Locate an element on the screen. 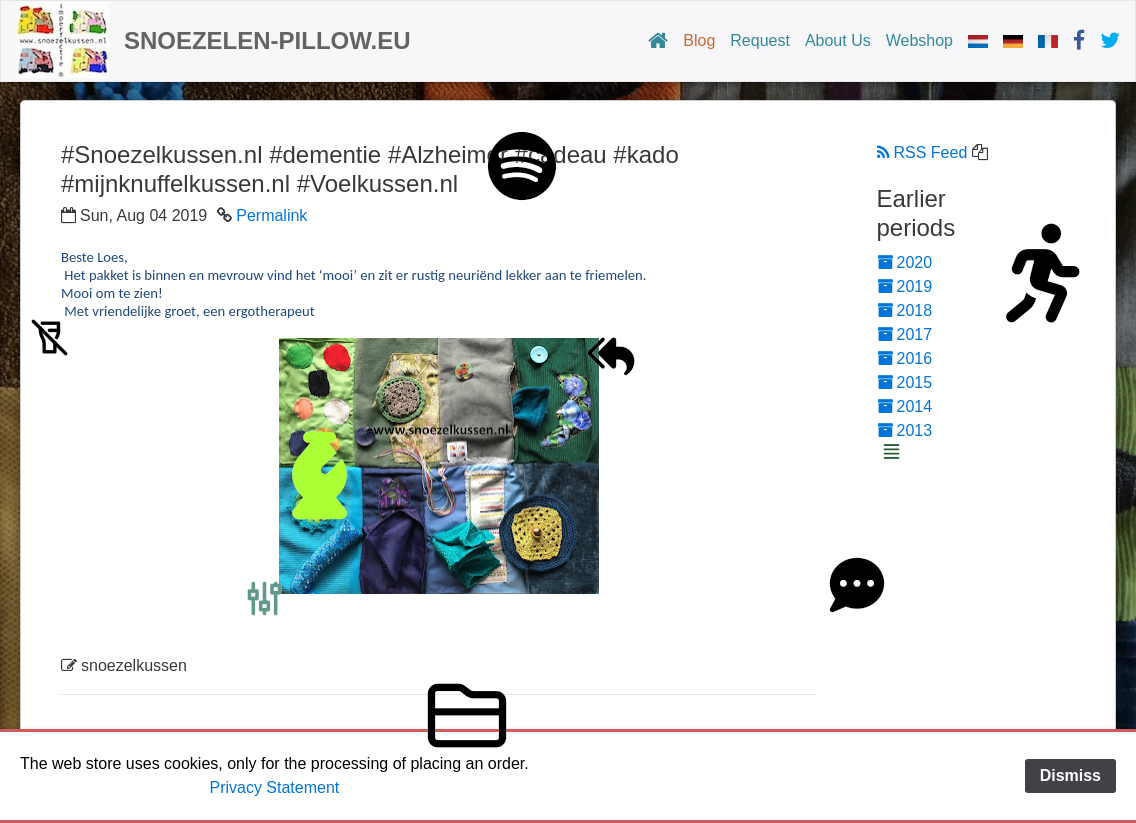  no alcohol allowed is located at coordinates (49, 337).